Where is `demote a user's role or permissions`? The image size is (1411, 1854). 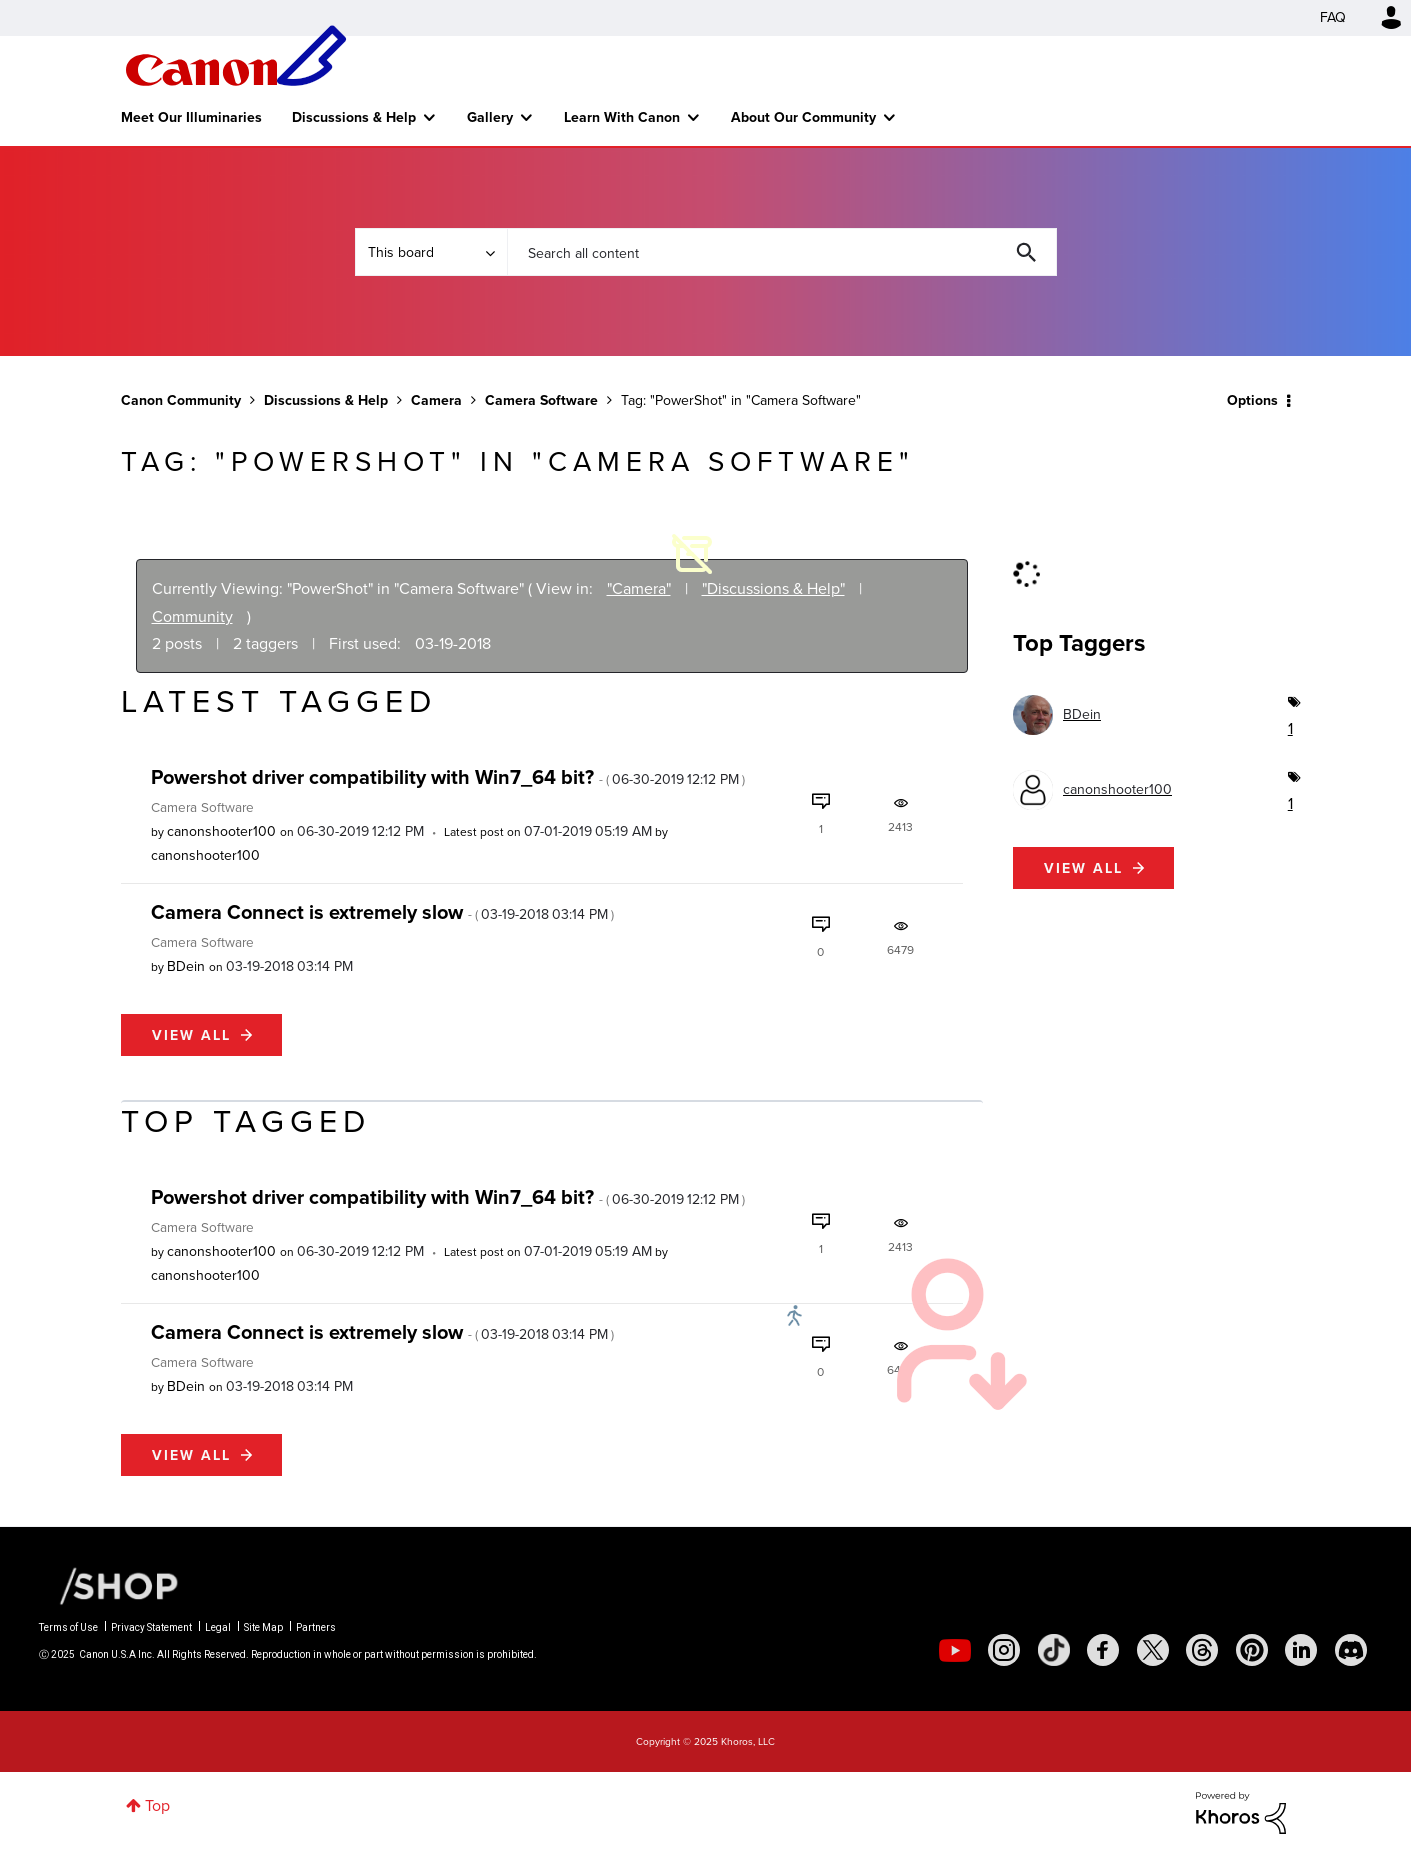 demote a user's role or permissions is located at coordinates (947, 1330).